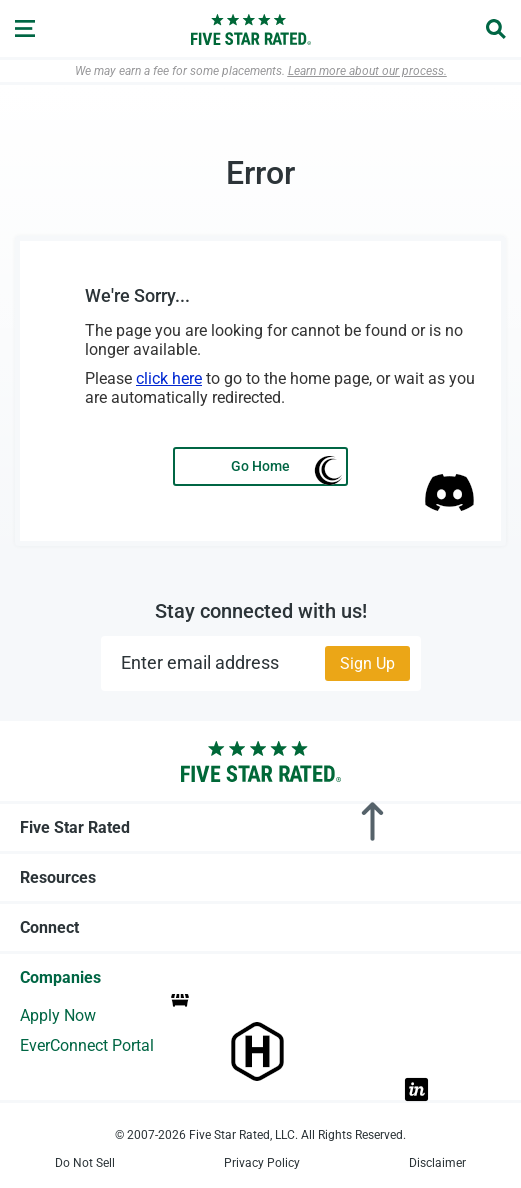  What do you see at coordinates (328, 470) in the screenshot?
I see `contributor covenant logo indicating a code of conduct for open source projects` at bounding box center [328, 470].